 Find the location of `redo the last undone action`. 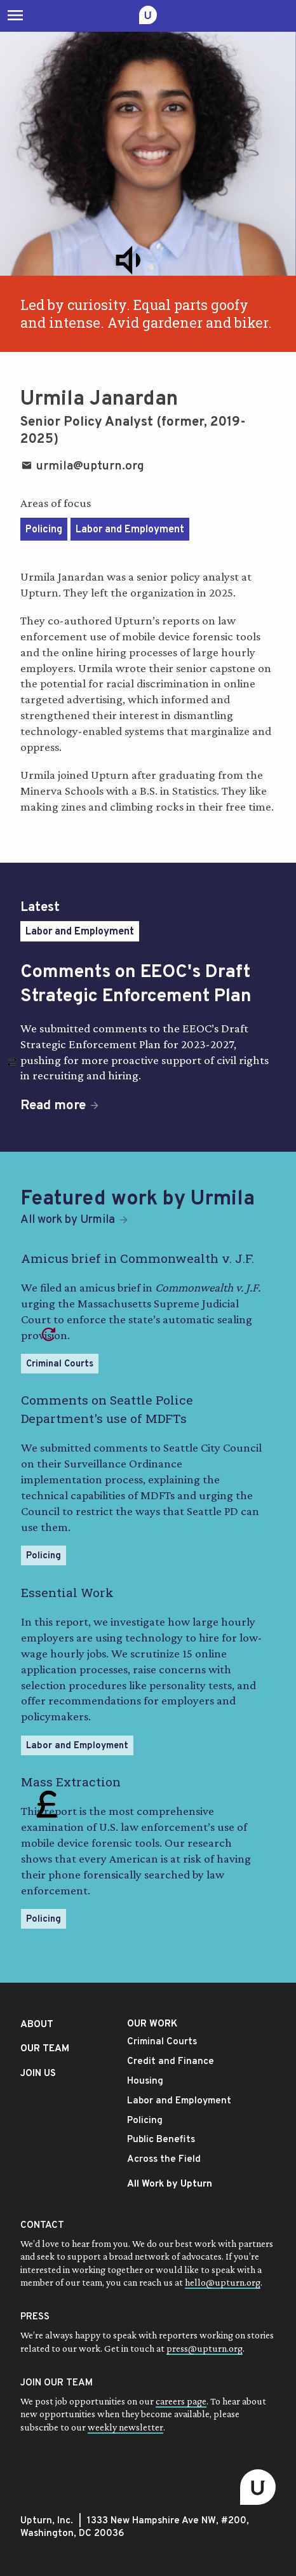

redo the last undone action is located at coordinates (48, 1334).